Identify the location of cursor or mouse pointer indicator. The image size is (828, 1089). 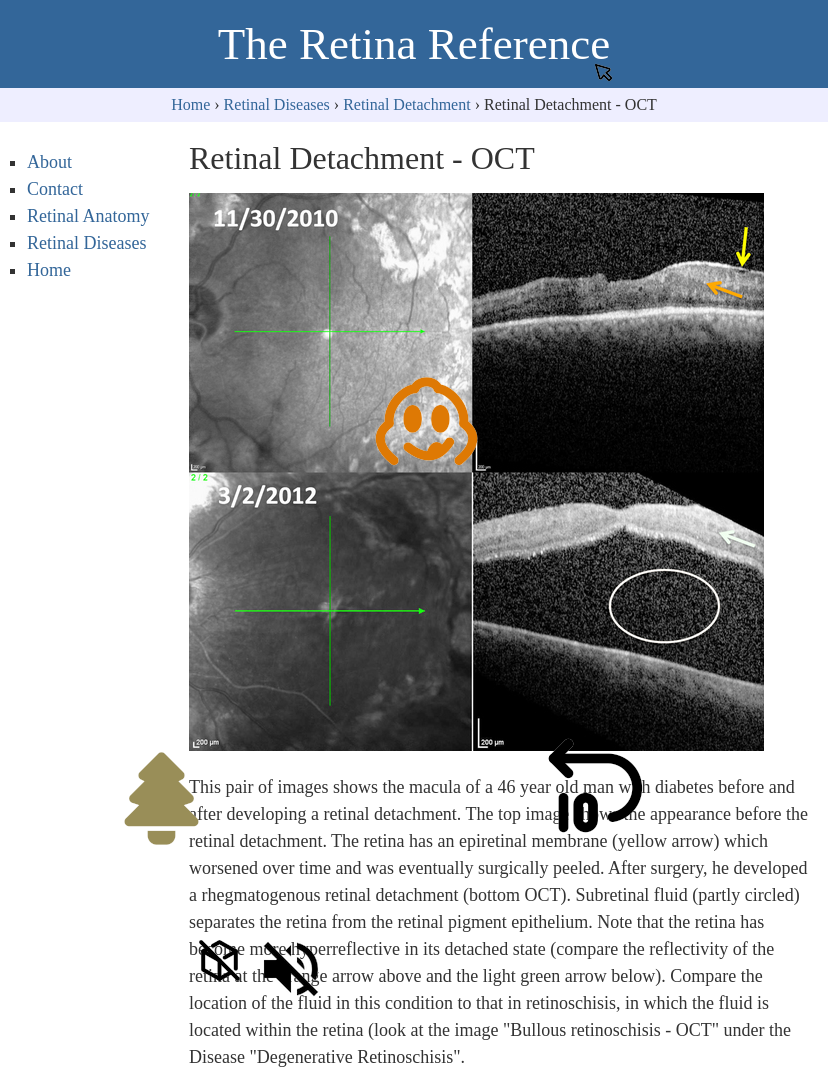
(603, 72).